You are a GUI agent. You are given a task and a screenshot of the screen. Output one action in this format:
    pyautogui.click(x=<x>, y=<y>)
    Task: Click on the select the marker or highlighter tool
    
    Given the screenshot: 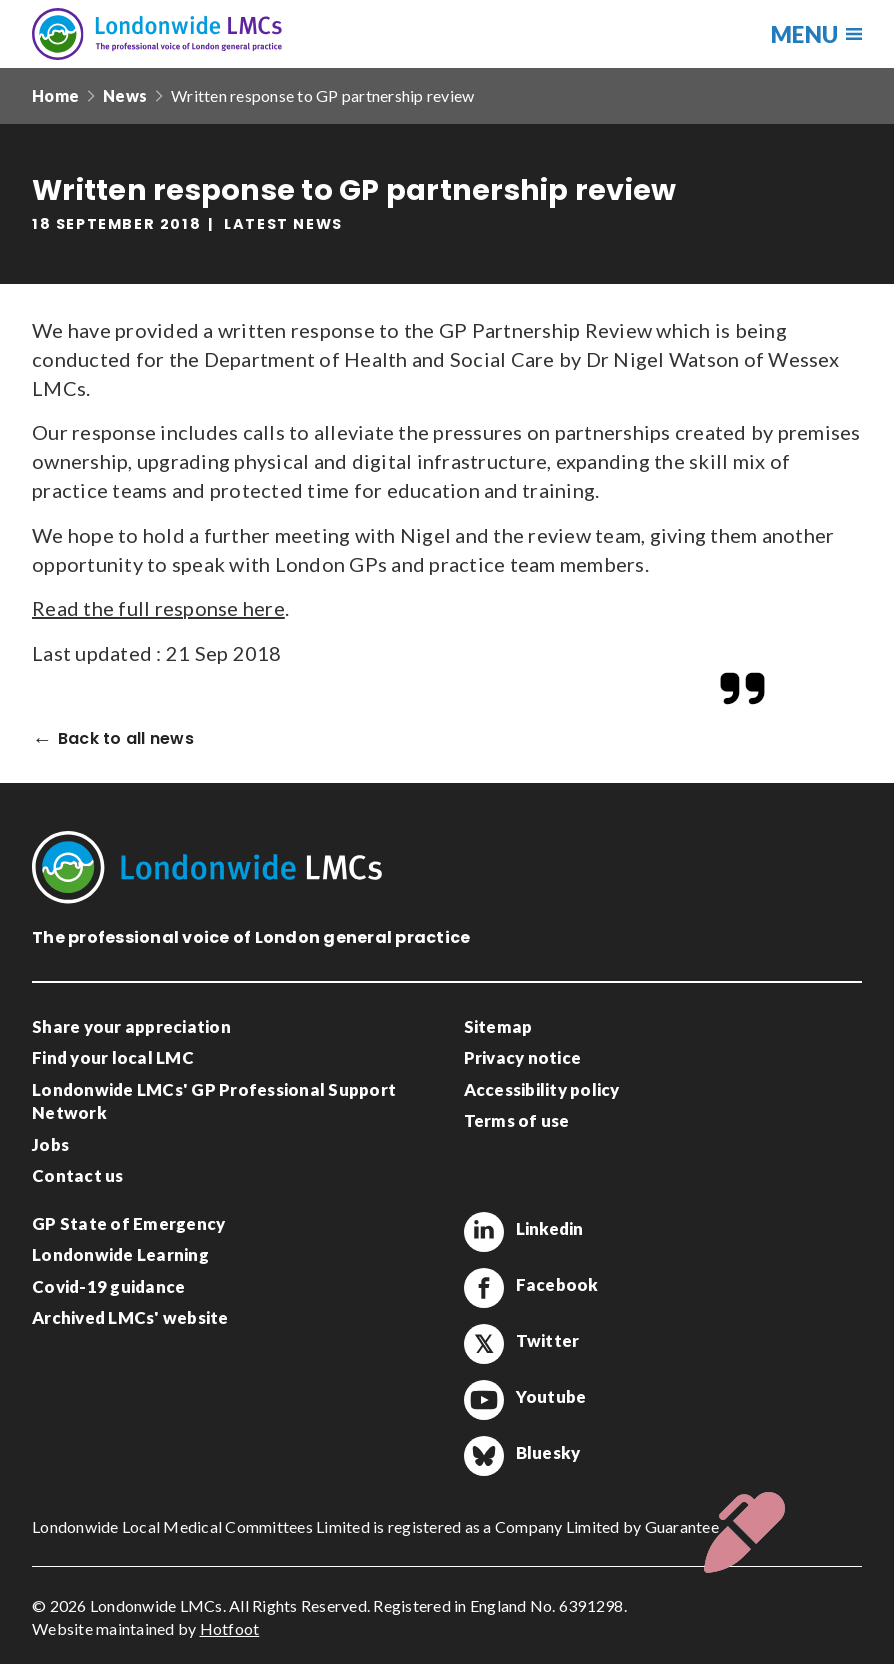 What is the action you would take?
    pyautogui.click(x=744, y=1532)
    